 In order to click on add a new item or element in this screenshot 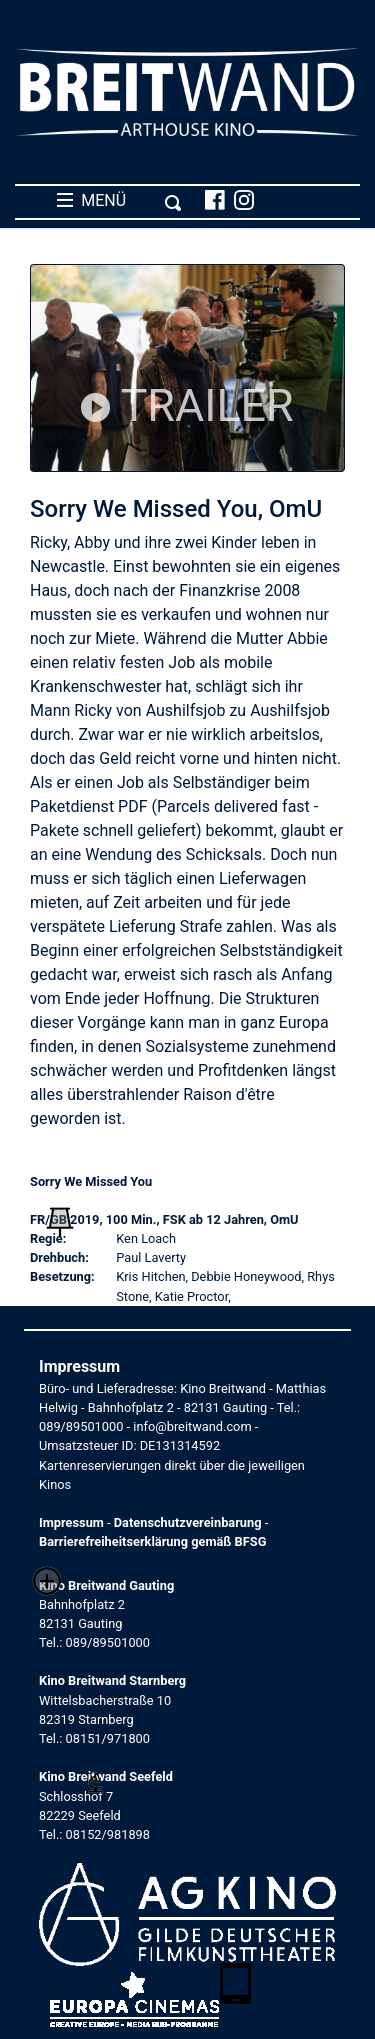, I will do `click(47, 1581)`.